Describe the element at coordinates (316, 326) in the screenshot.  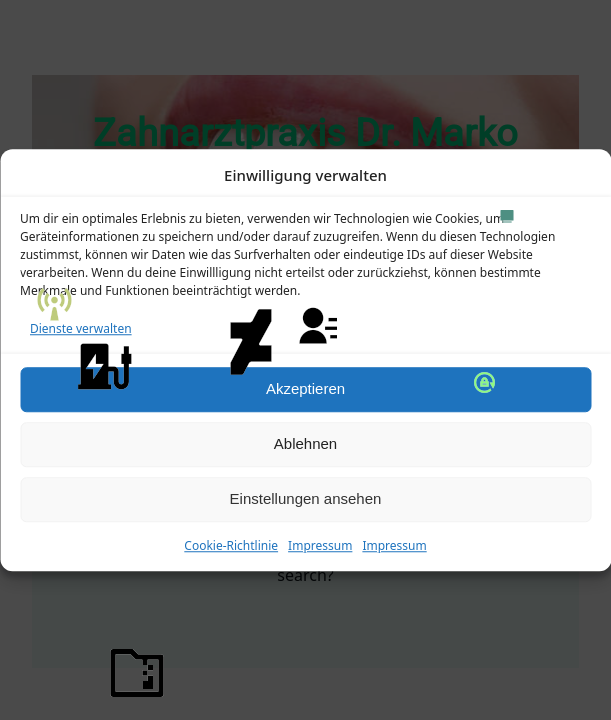
I see `access your contacts list` at that location.